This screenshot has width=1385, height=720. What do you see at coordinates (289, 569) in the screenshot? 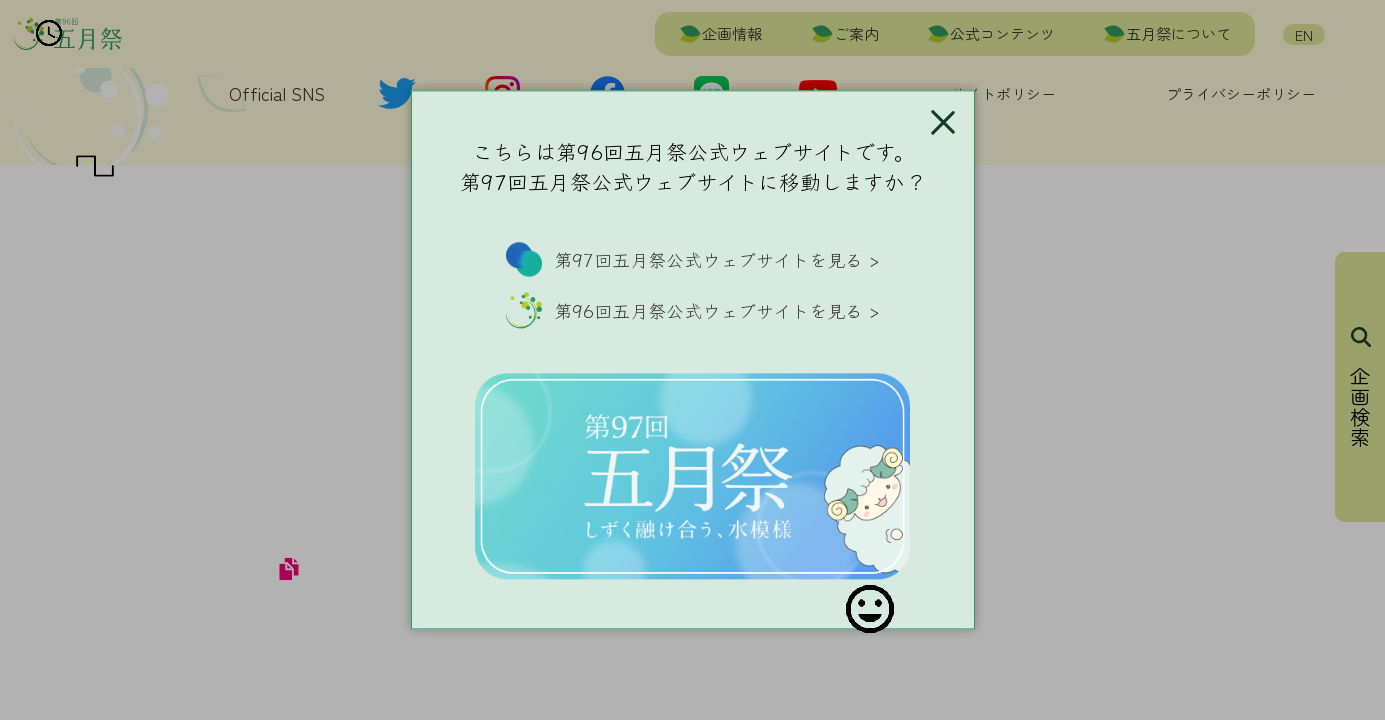
I see `view all documents` at bounding box center [289, 569].